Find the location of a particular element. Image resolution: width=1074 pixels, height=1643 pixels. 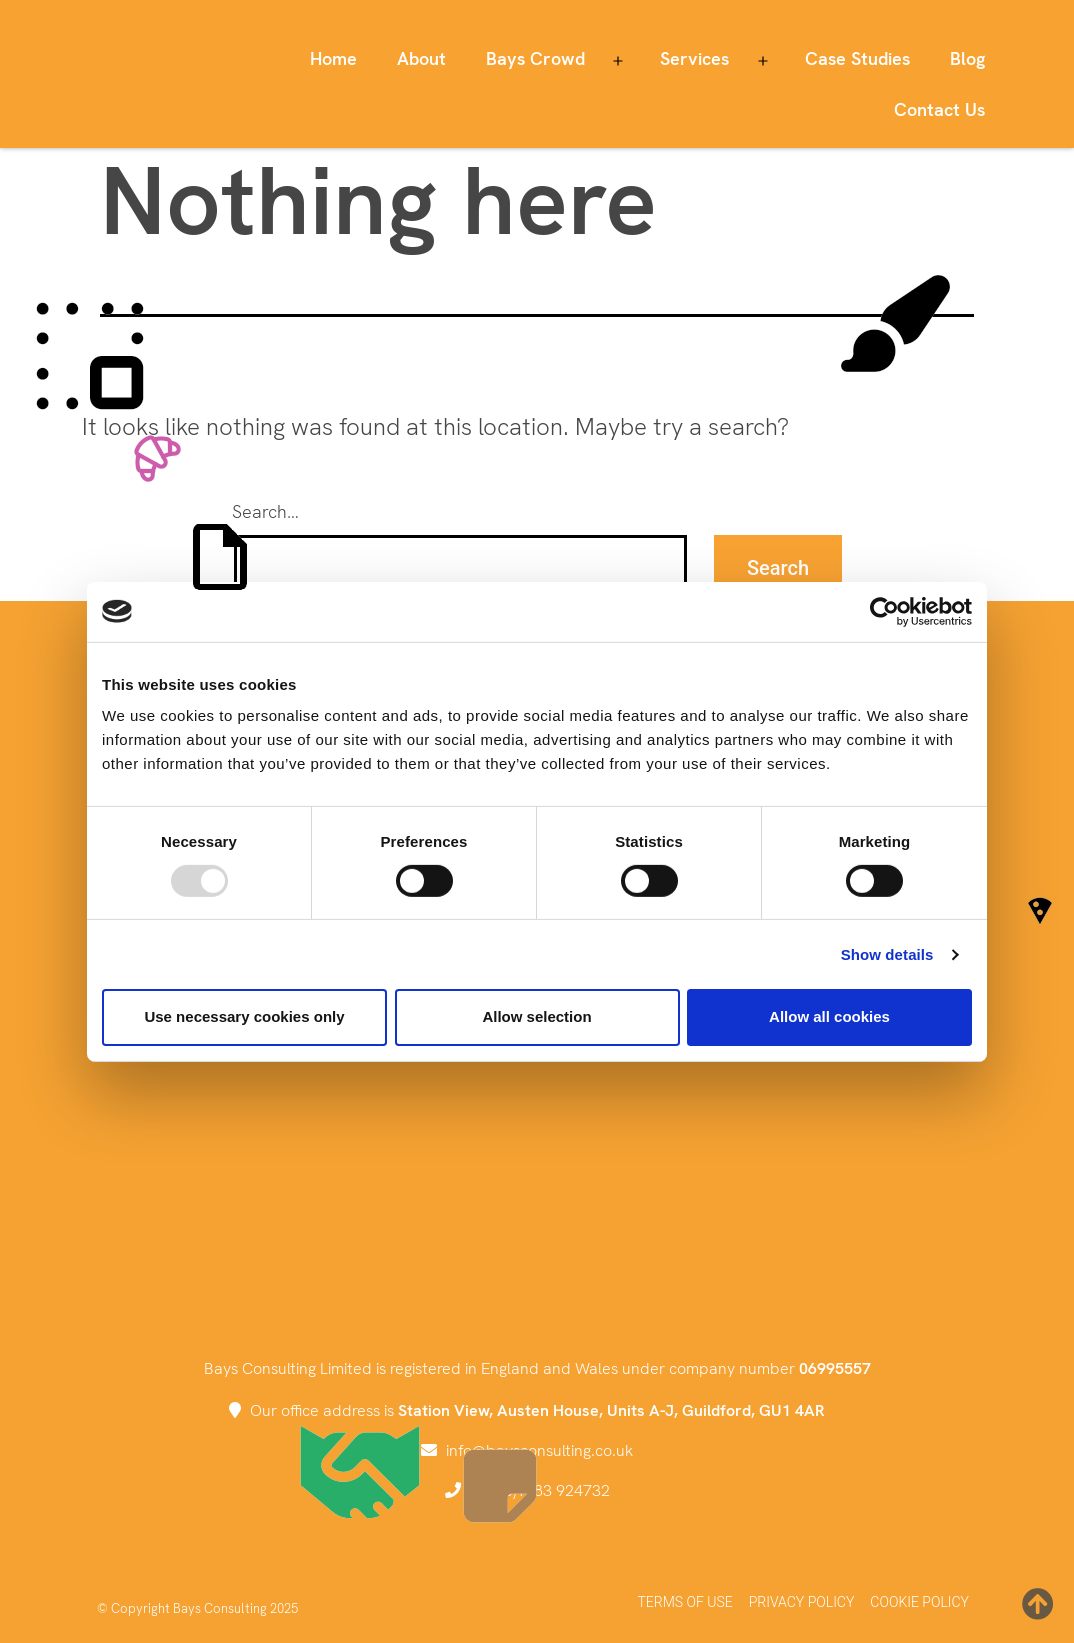

align element to bottom-right corner is located at coordinates (90, 356).